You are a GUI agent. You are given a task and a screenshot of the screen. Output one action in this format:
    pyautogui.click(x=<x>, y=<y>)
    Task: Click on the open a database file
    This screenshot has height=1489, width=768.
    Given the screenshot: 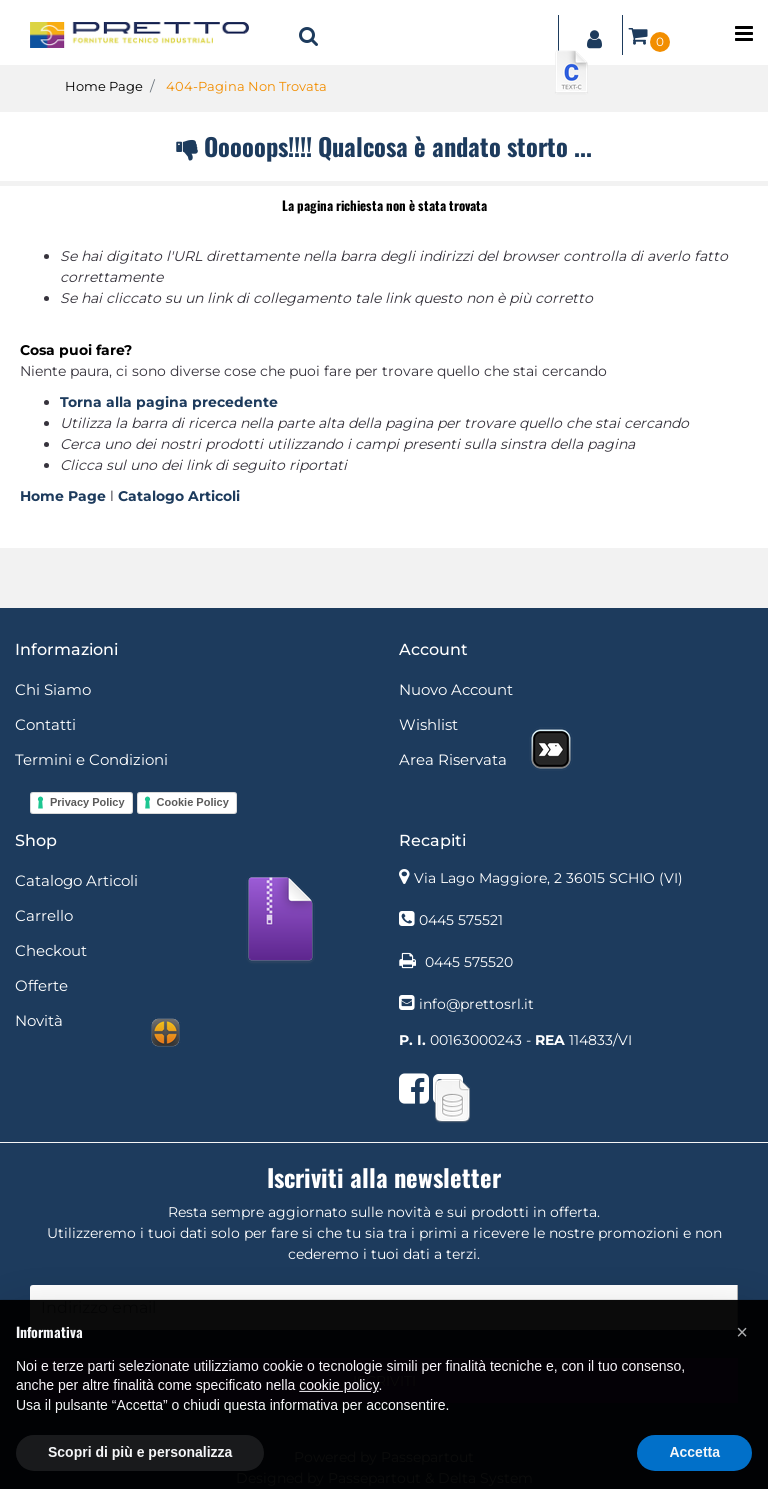 What is the action you would take?
    pyautogui.click(x=452, y=1100)
    